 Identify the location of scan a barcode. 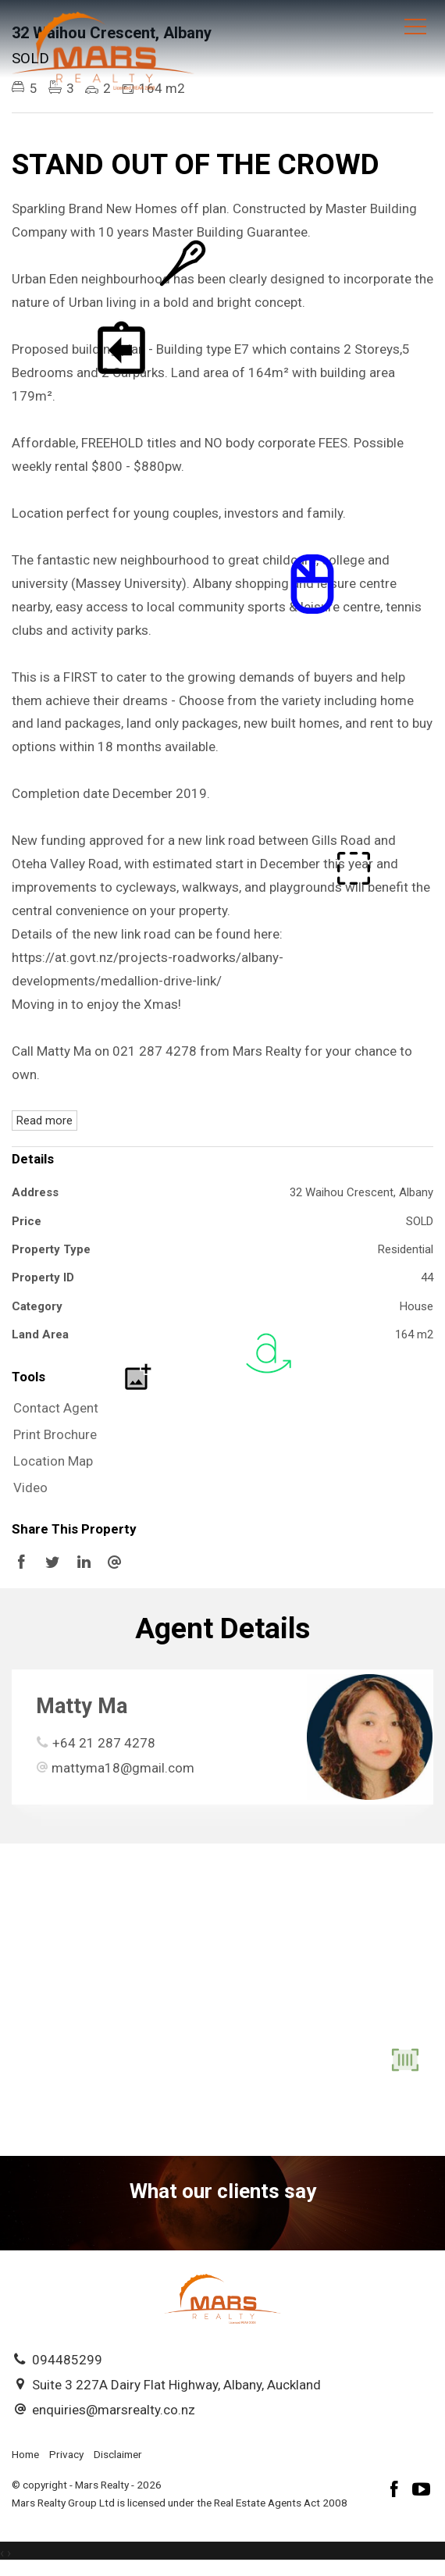
(405, 2060).